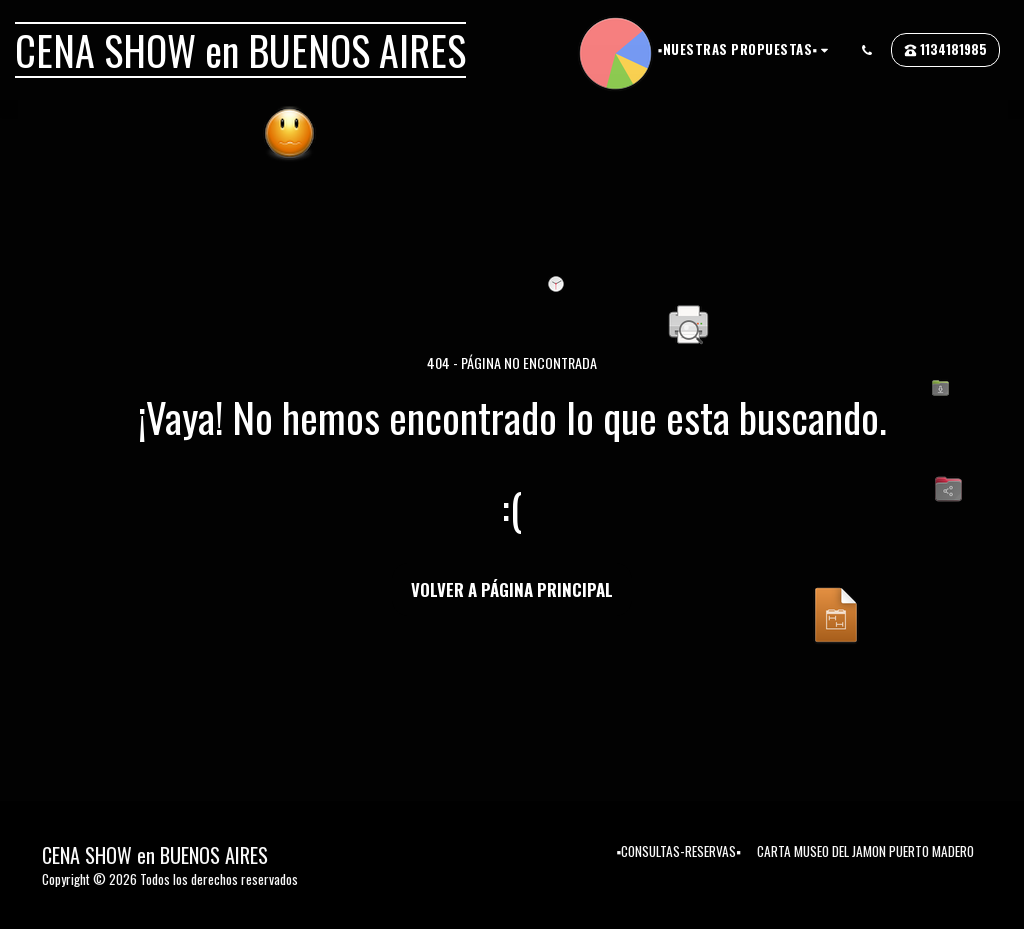 Image resolution: width=1024 pixels, height=929 pixels. I want to click on open disk usage analyzer, so click(615, 53).